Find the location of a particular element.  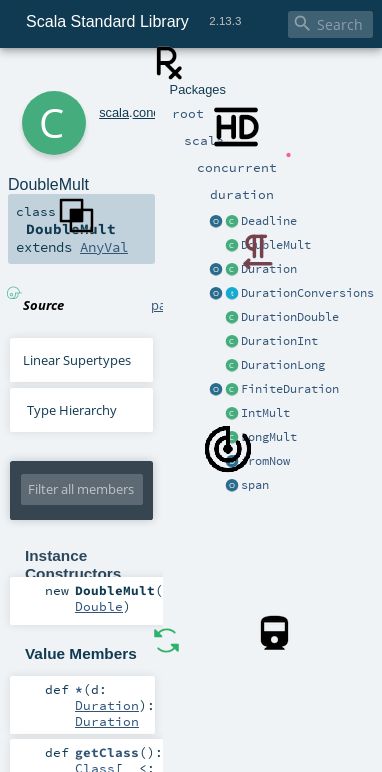

get train or railway directions is located at coordinates (274, 634).